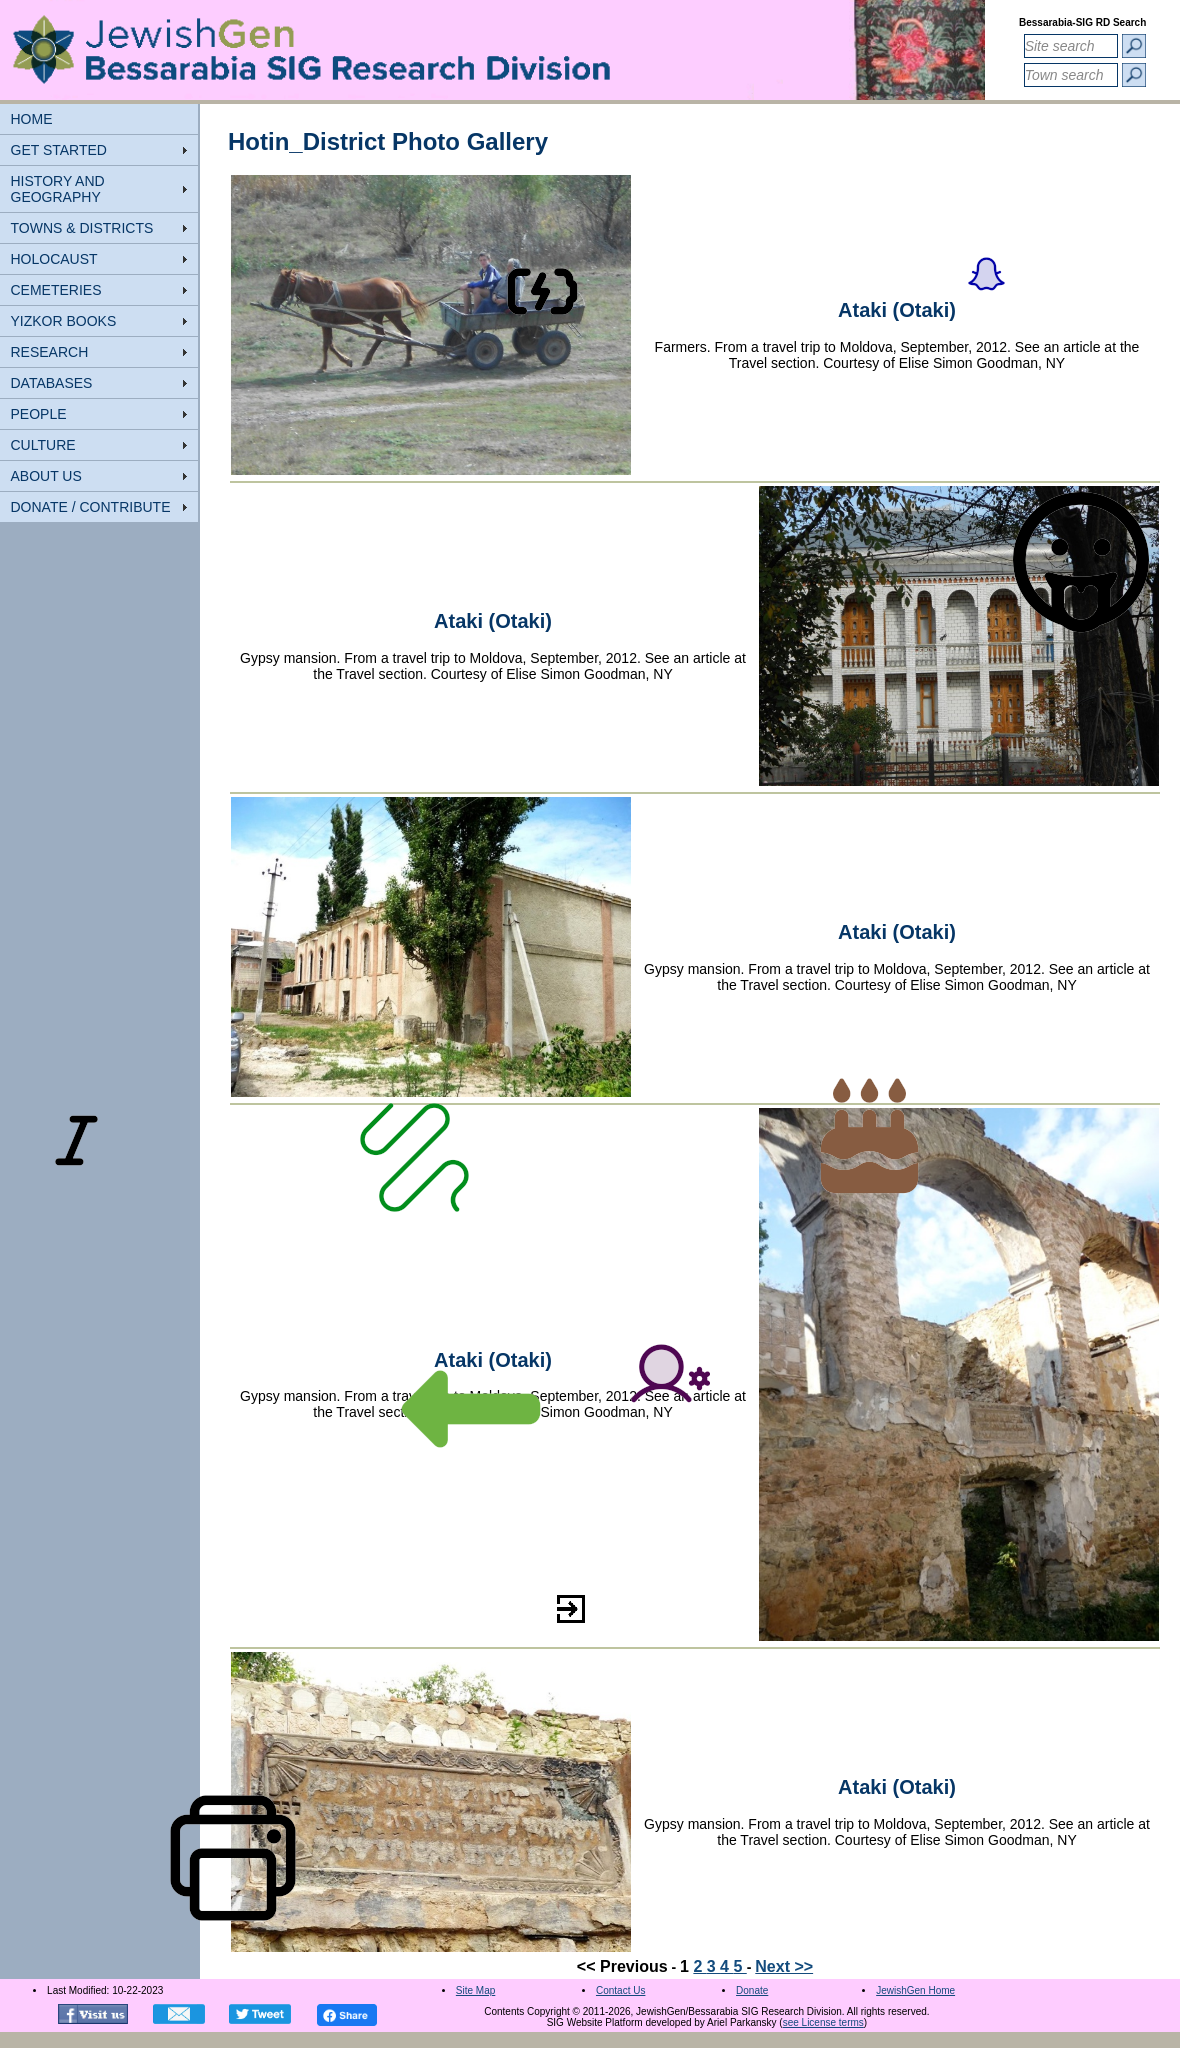 The height and width of the screenshot is (2048, 1180). Describe the element at coordinates (233, 1858) in the screenshot. I see `print the current document` at that location.